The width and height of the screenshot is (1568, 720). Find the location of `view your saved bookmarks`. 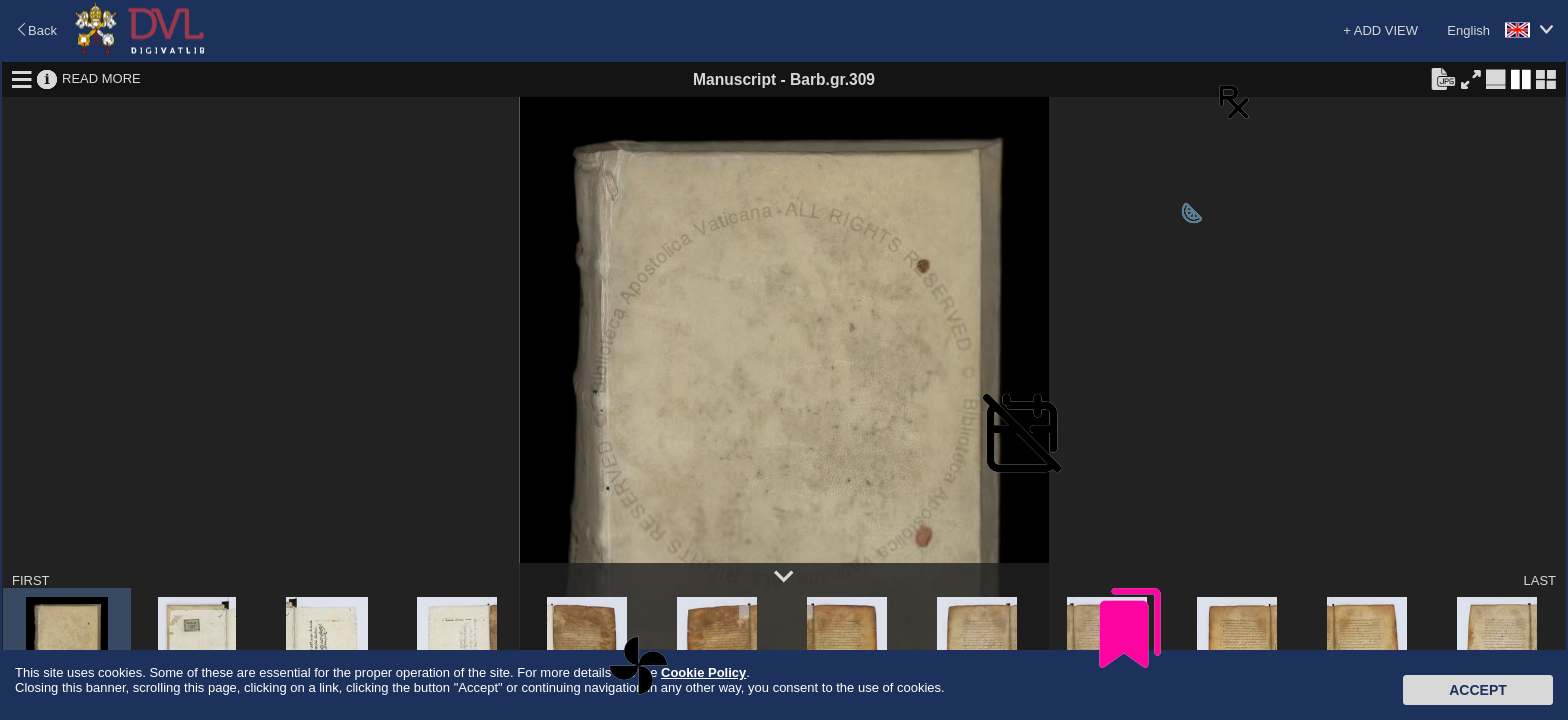

view your saved bookmarks is located at coordinates (1130, 628).